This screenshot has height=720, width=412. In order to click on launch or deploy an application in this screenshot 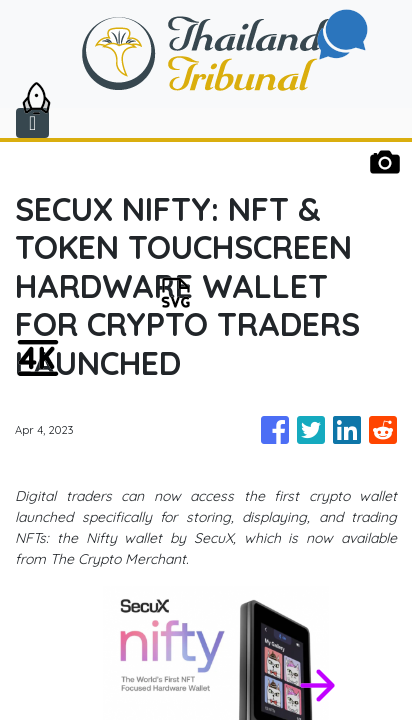, I will do `click(36, 99)`.